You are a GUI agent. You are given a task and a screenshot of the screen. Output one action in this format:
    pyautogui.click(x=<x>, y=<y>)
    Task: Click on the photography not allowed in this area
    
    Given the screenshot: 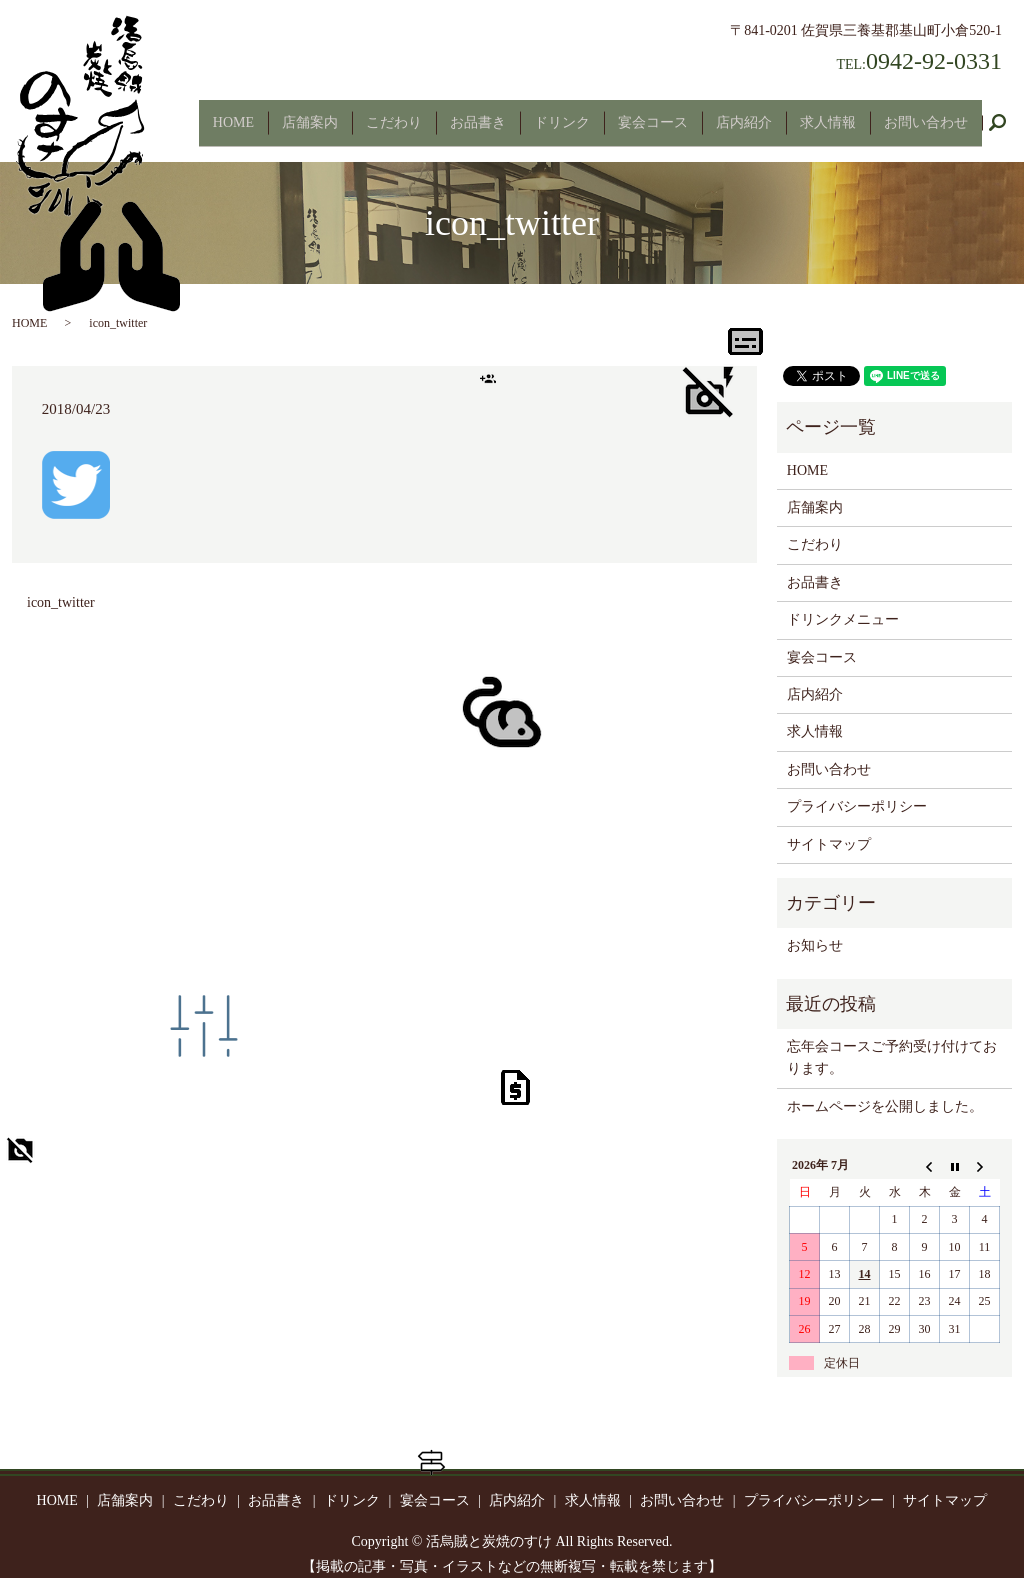 What is the action you would take?
    pyautogui.click(x=20, y=1149)
    